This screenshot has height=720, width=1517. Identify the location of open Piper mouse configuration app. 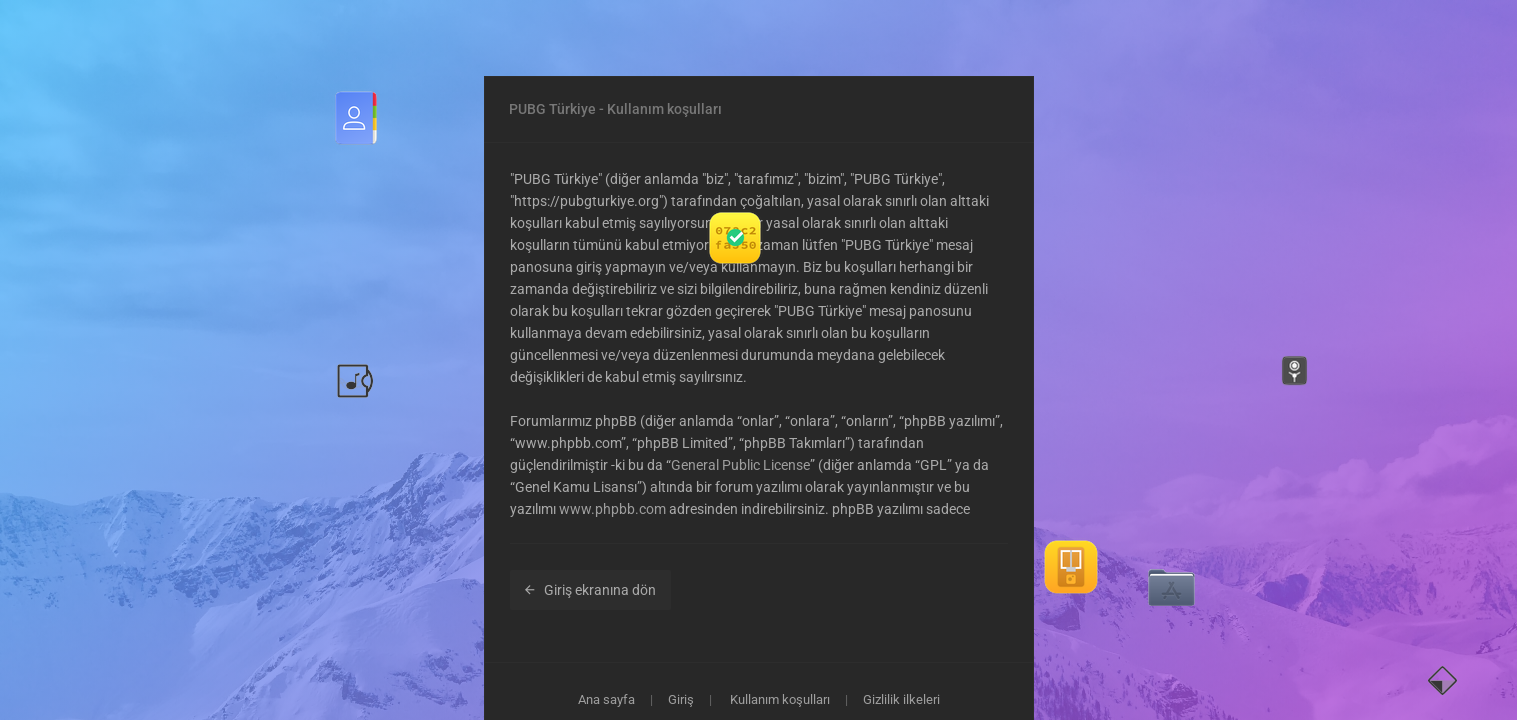
(1071, 567).